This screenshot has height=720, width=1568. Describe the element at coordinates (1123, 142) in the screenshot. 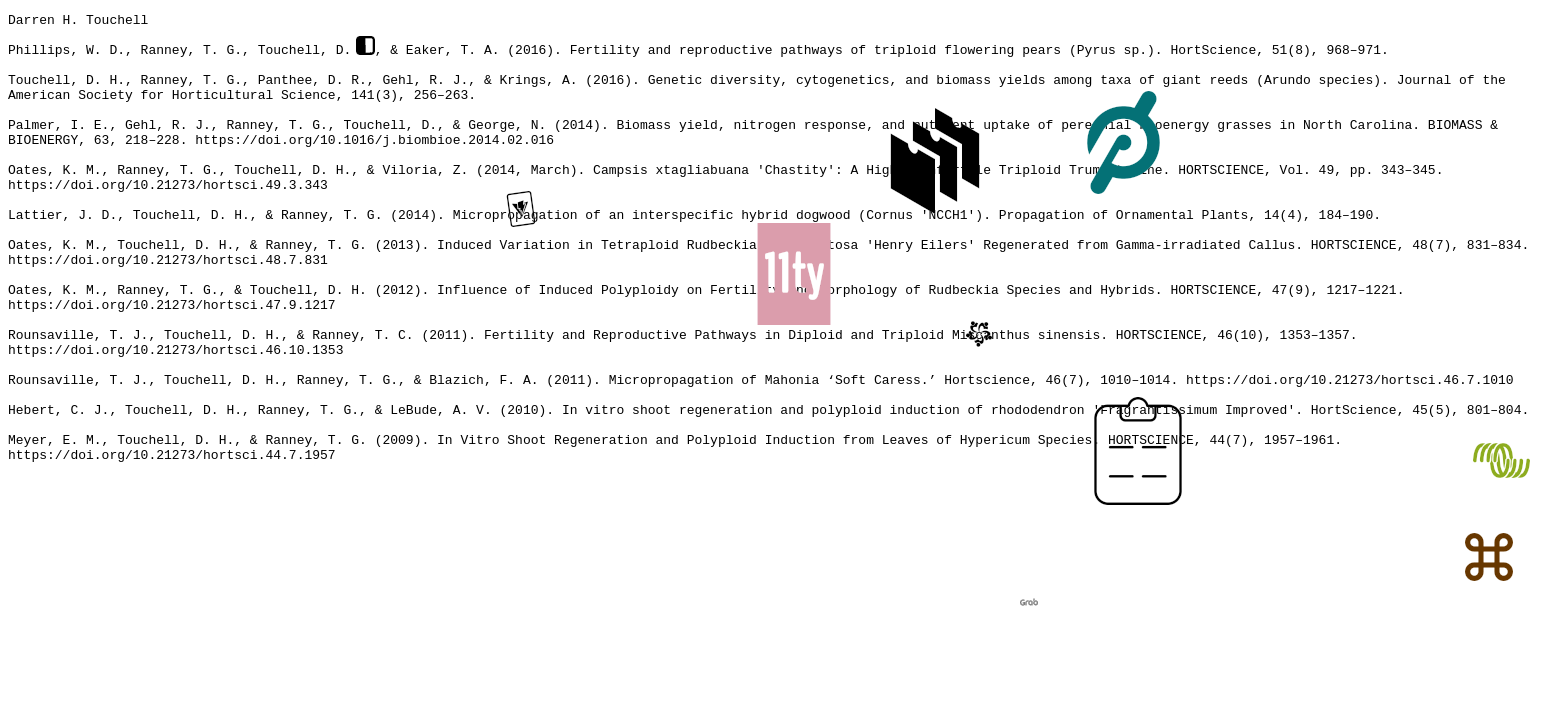

I see `open the Peloton app` at that location.